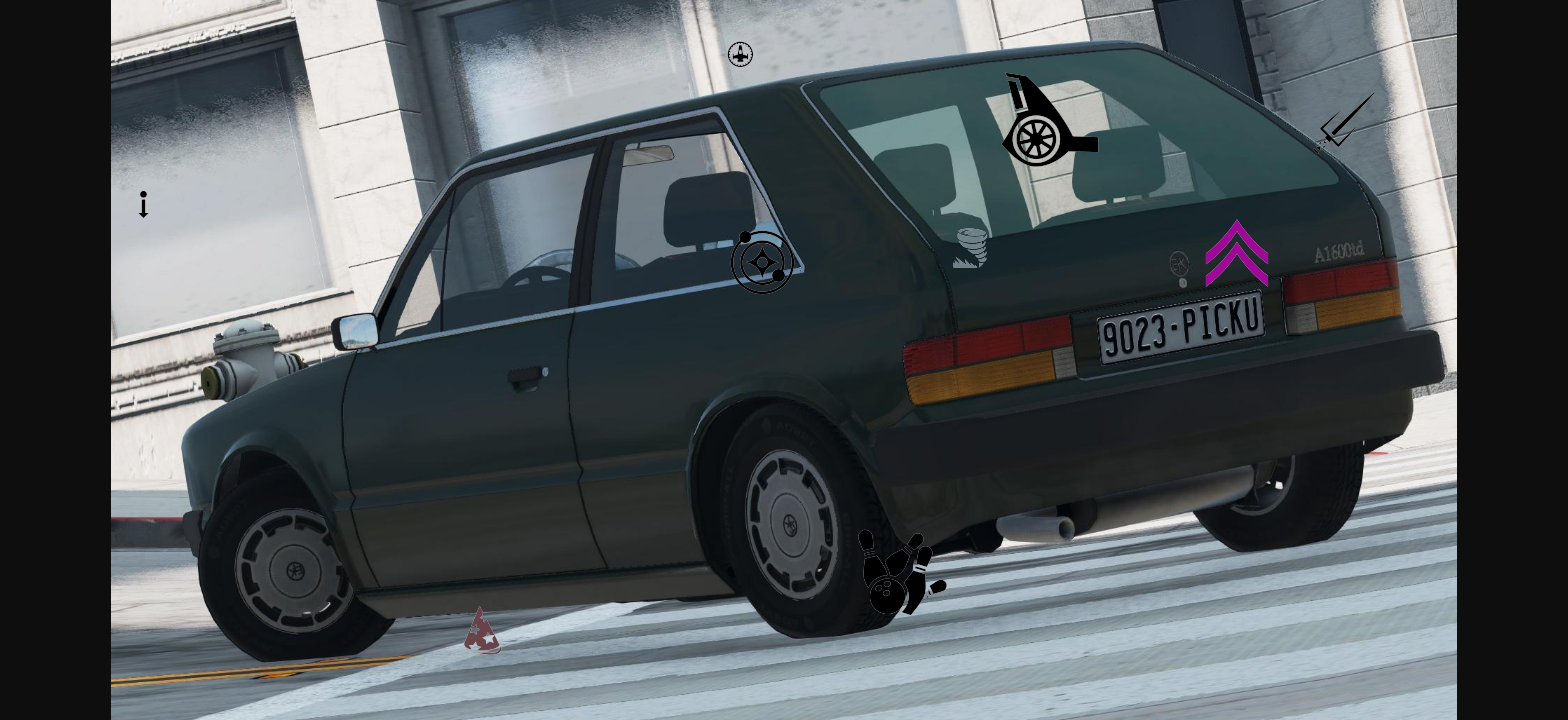  Describe the element at coordinates (1049, 119) in the screenshot. I see `helicopter tail rotor component in a game interface` at that location.